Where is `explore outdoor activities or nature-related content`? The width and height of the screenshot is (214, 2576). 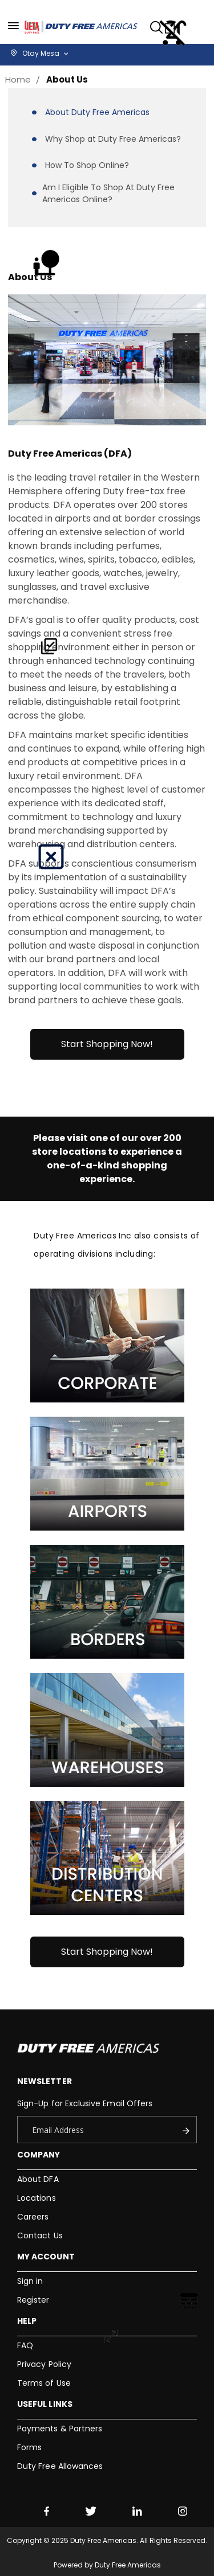 explore outdoor activities or nature-related content is located at coordinates (46, 262).